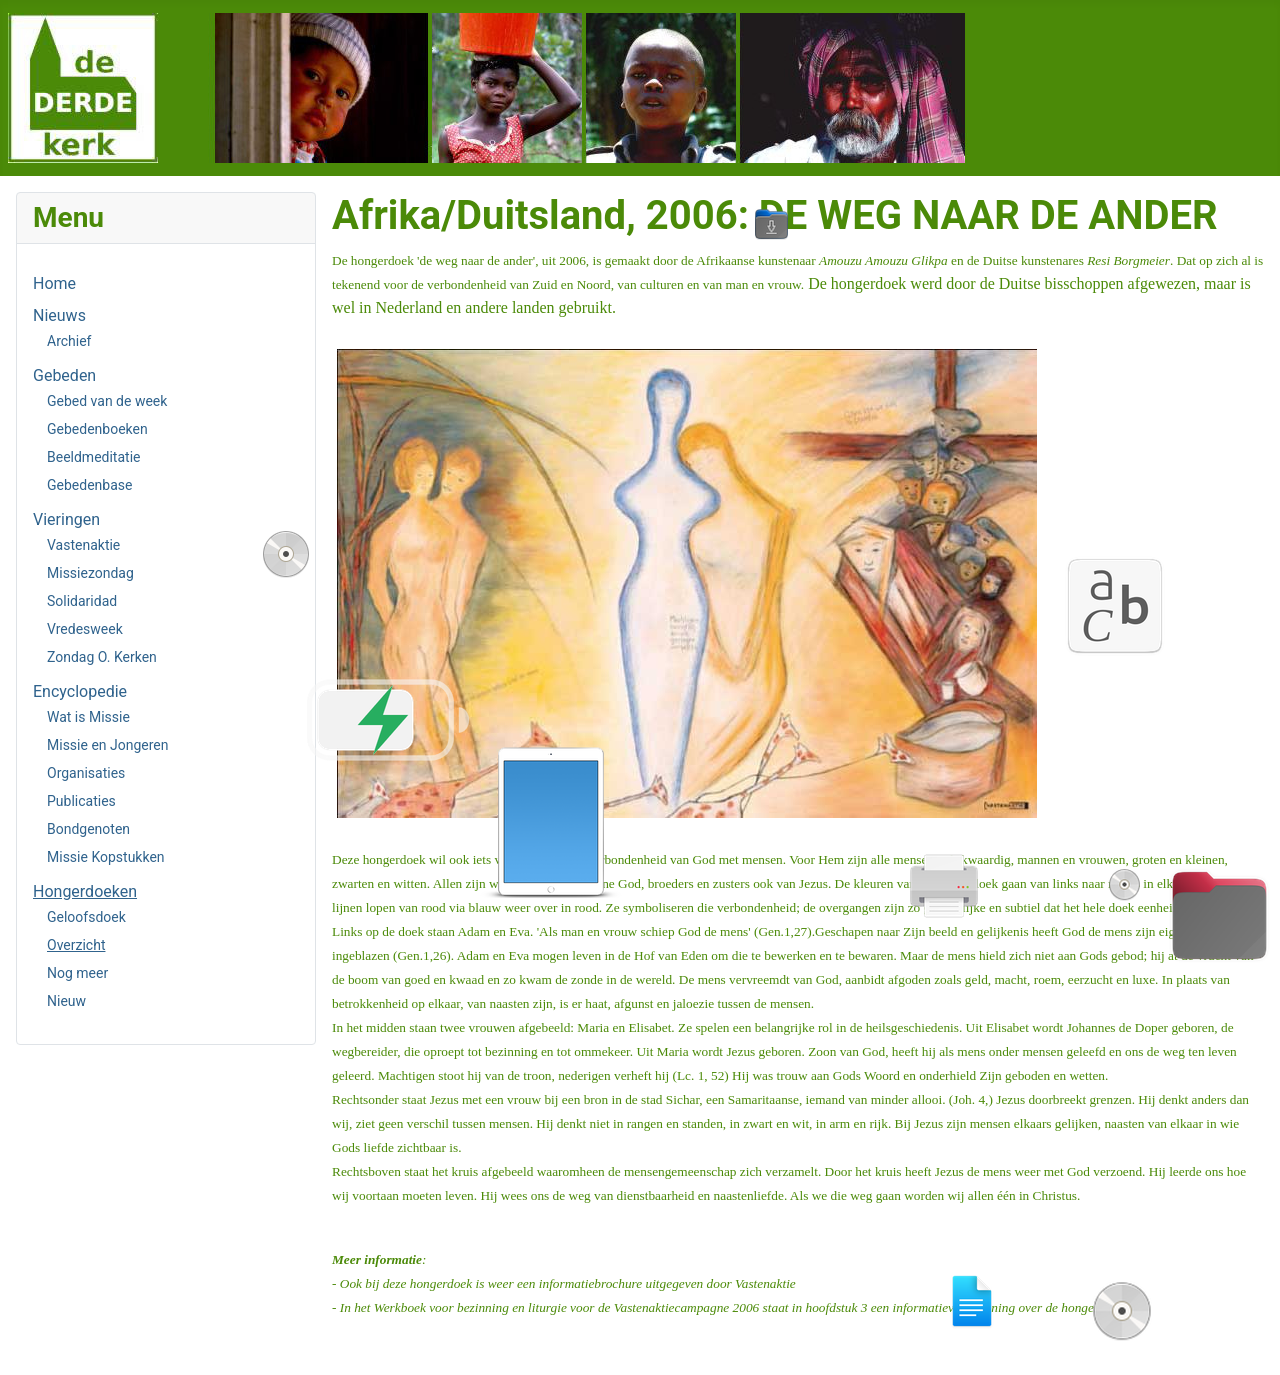  What do you see at coordinates (388, 720) in the screenshot?
I see `indicates battery is charging at 70% capacity` at bounding box center [388, 720].